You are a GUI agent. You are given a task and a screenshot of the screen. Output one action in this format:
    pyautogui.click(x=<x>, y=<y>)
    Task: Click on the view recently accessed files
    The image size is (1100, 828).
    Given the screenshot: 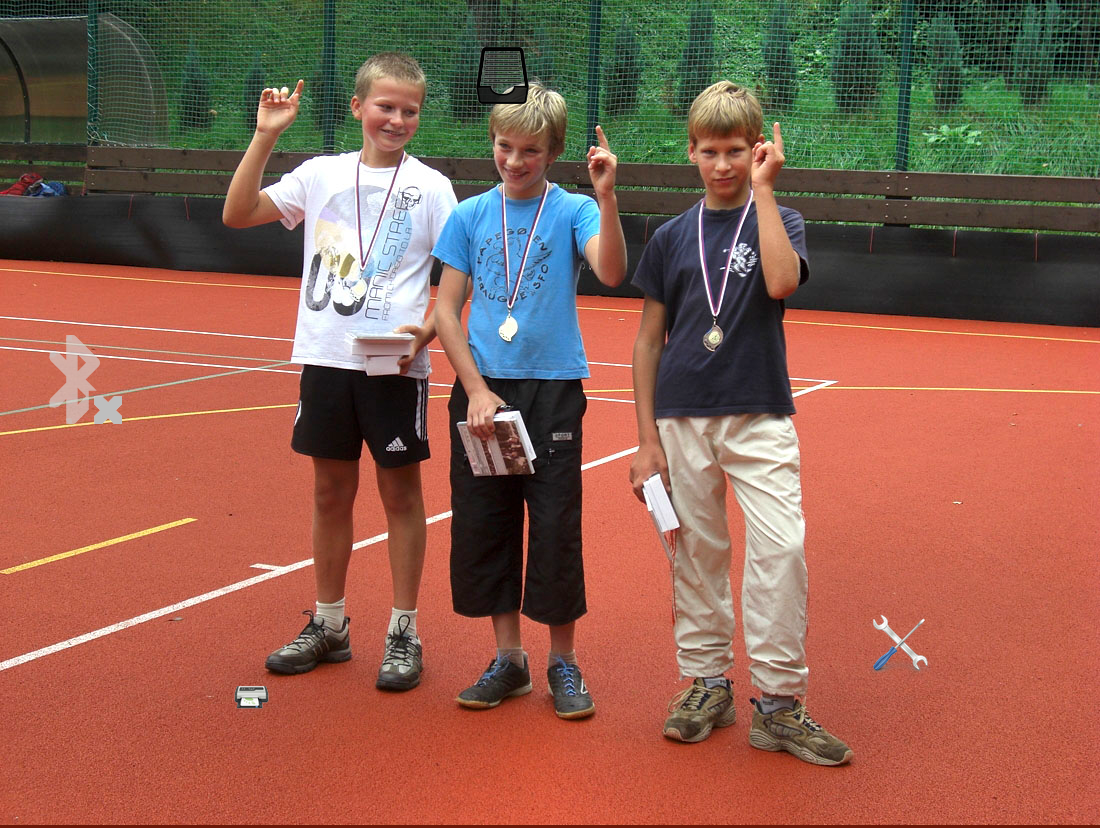 What is the action you would take?
    pyautogui.click(x=502, y=75)
    